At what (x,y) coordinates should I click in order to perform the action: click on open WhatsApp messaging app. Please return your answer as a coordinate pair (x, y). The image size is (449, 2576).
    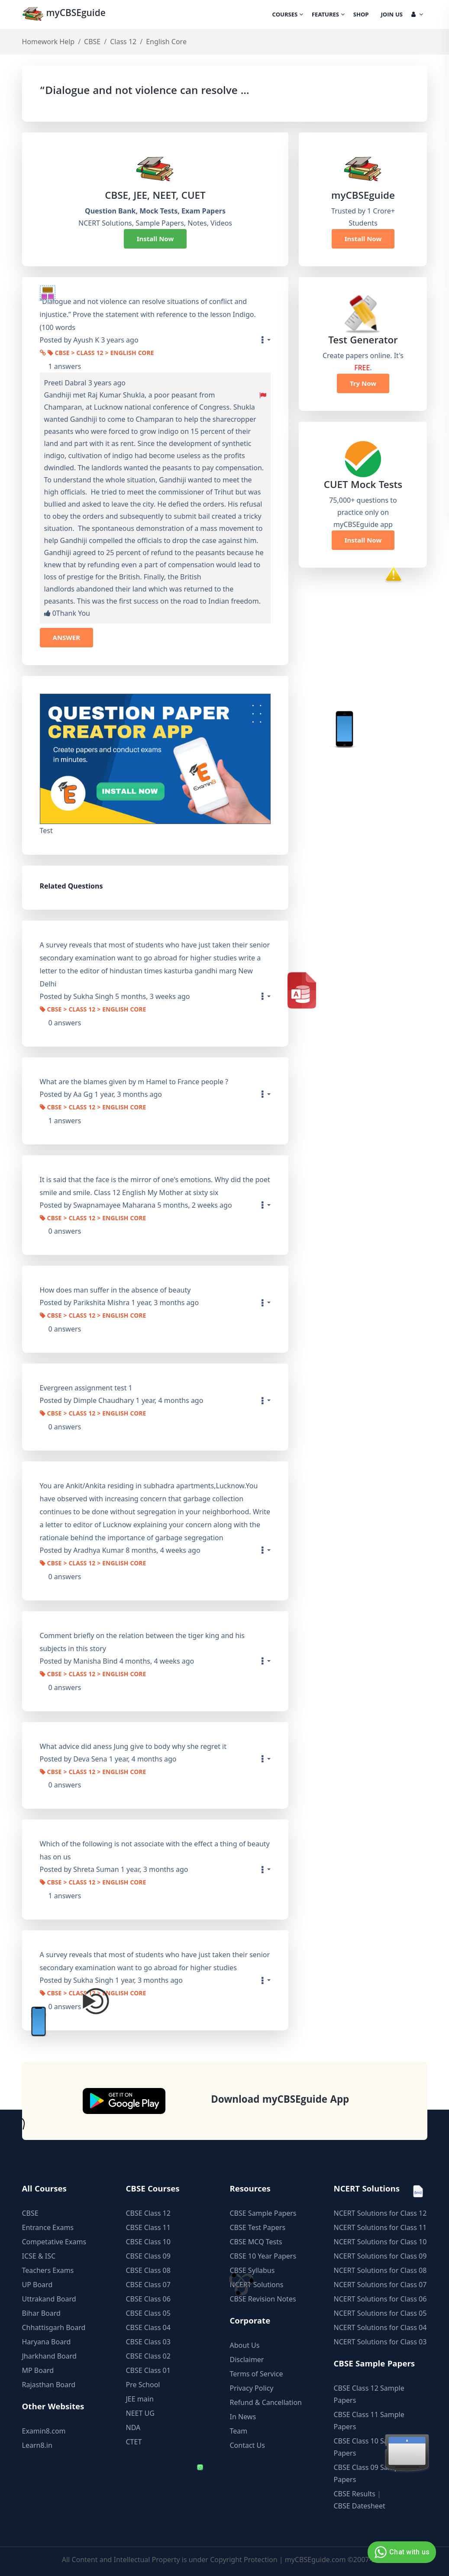
    Looking at the image, I should click on (200, 2467).